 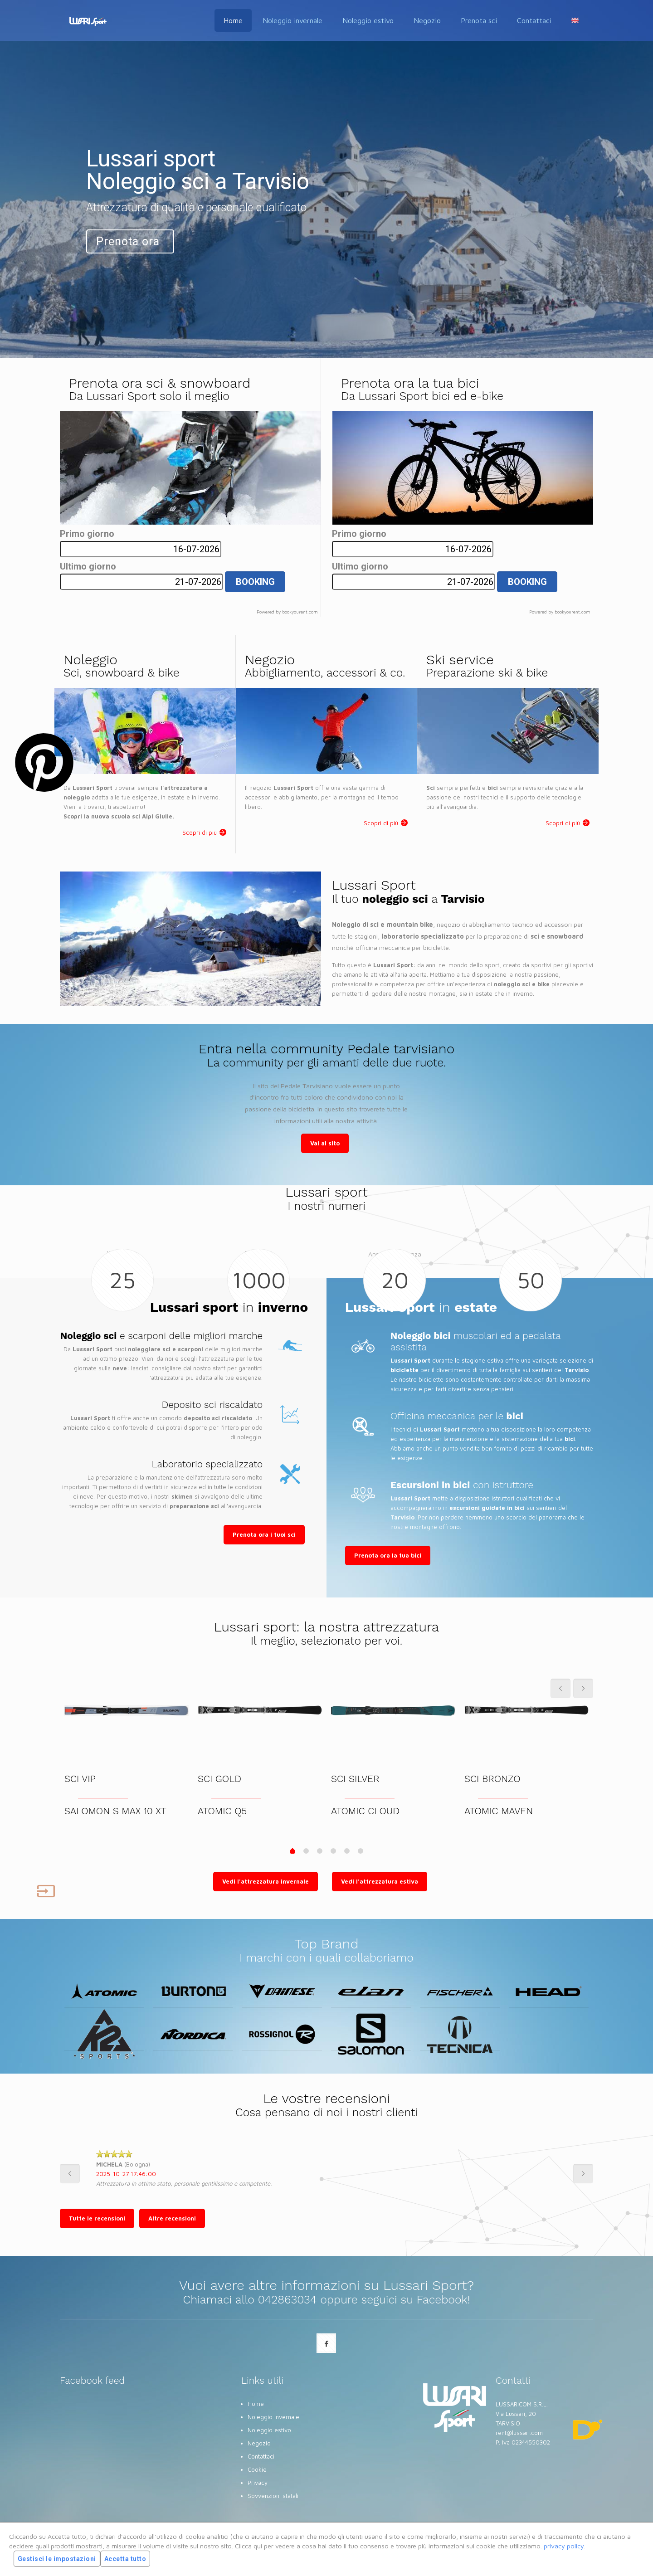 What do you see at coordinates (46, 1891) in the screenshot?
I see `typer app logo` at bounding box center [46, 1891].